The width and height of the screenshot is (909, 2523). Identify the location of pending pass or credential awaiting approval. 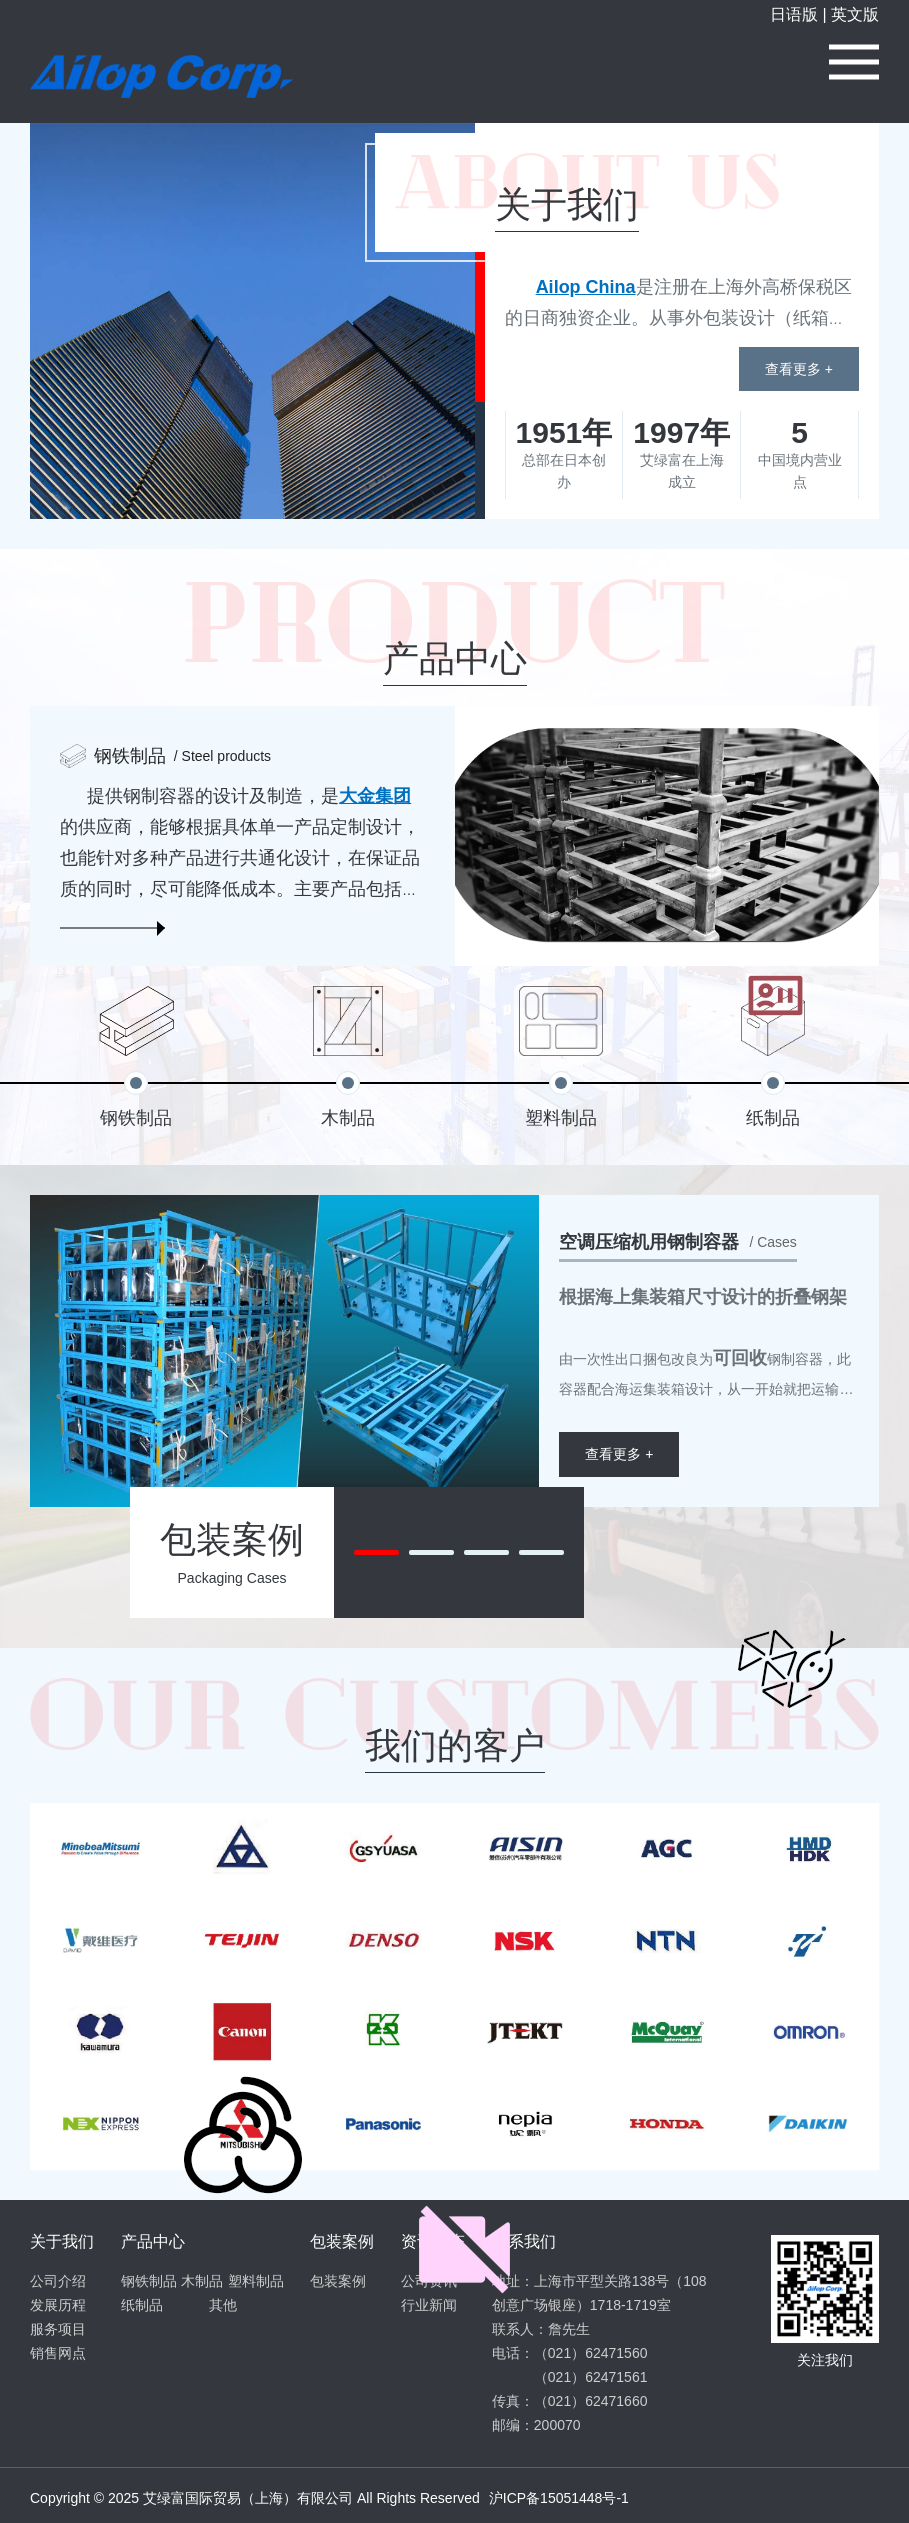
(775, 995).